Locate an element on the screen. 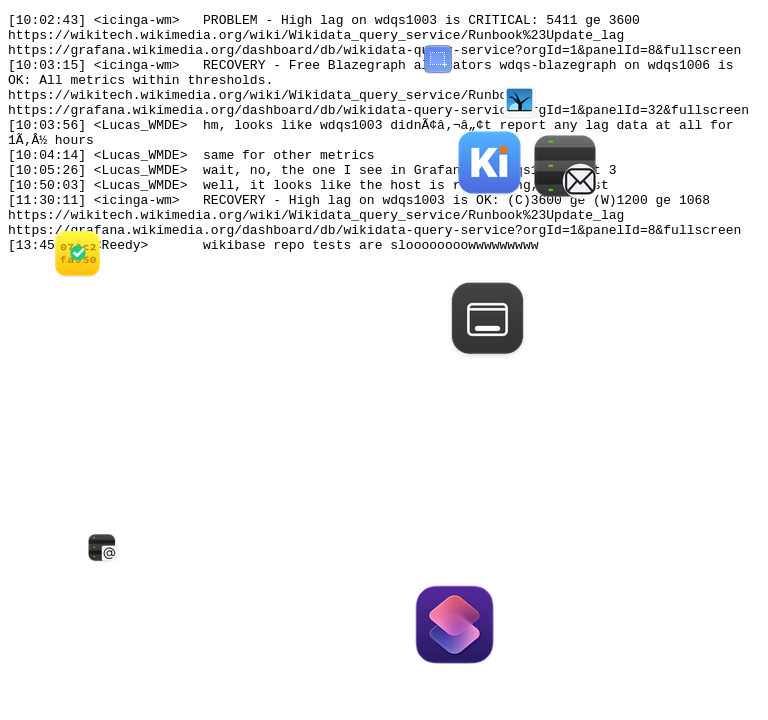 The image size is (768, 720). open shotwell photo manager is located at coordinates (519, 101).